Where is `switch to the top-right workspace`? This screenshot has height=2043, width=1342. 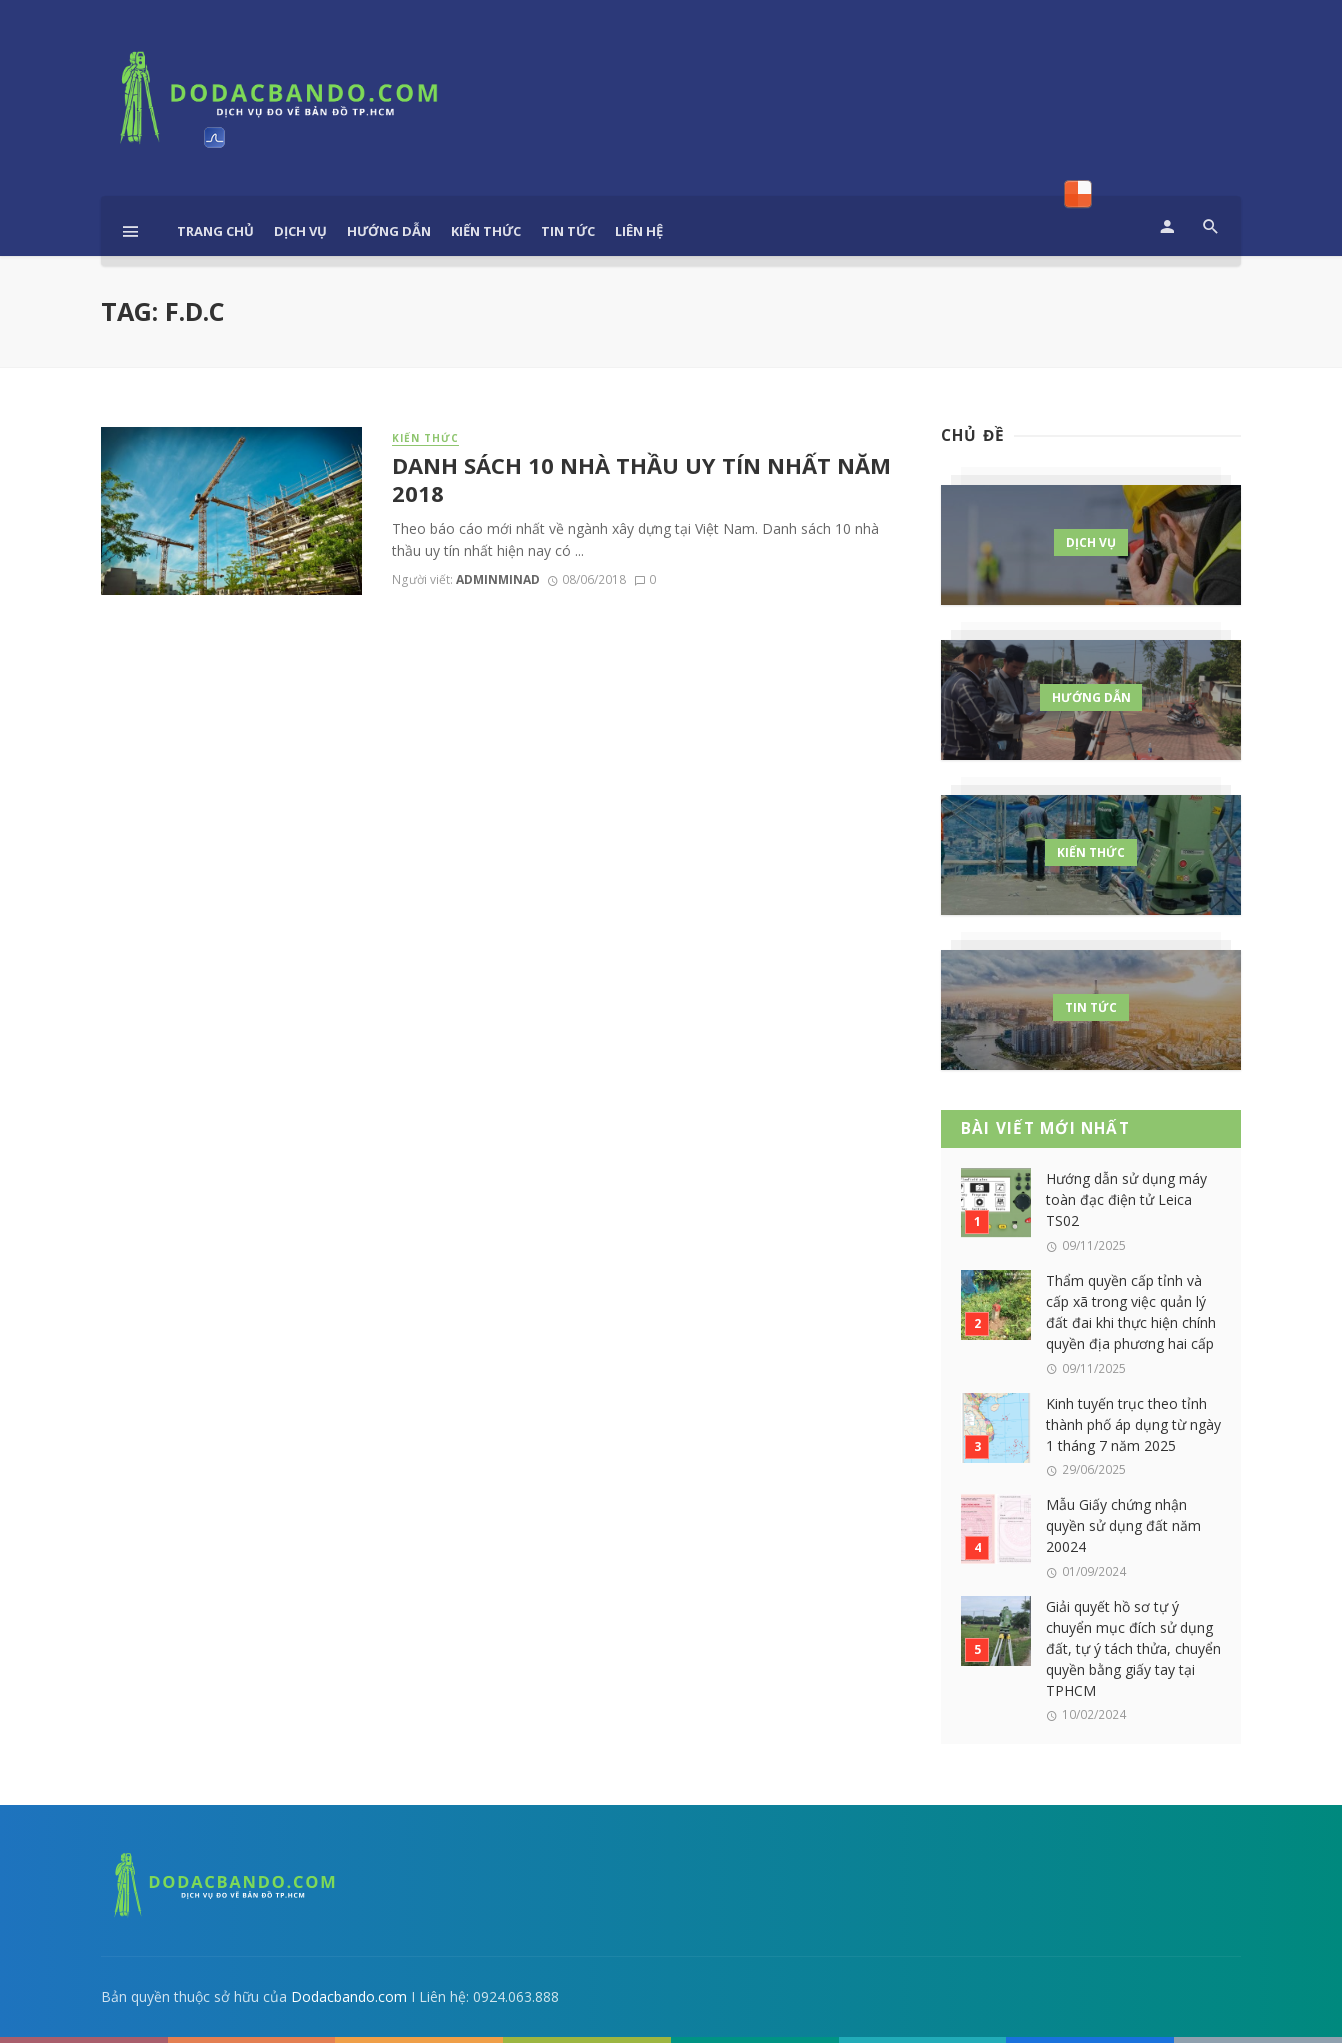
switch to the top-right workspace is located at coordinates (1078, 194).